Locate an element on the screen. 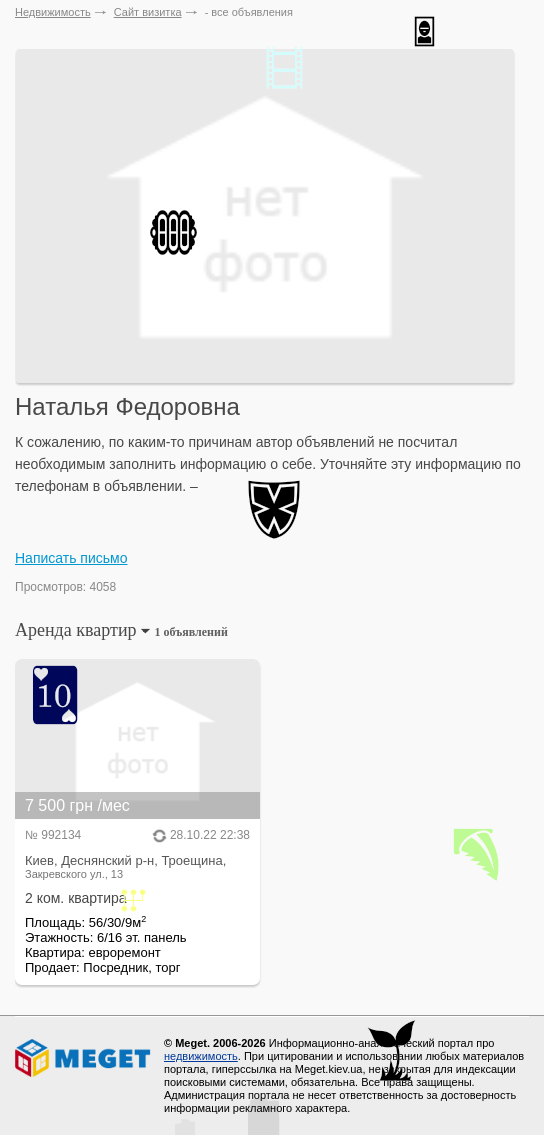 The width and height of the screenshot is (544, 1135). brain or cognitive function indicator is located at coordinates (173, 232).